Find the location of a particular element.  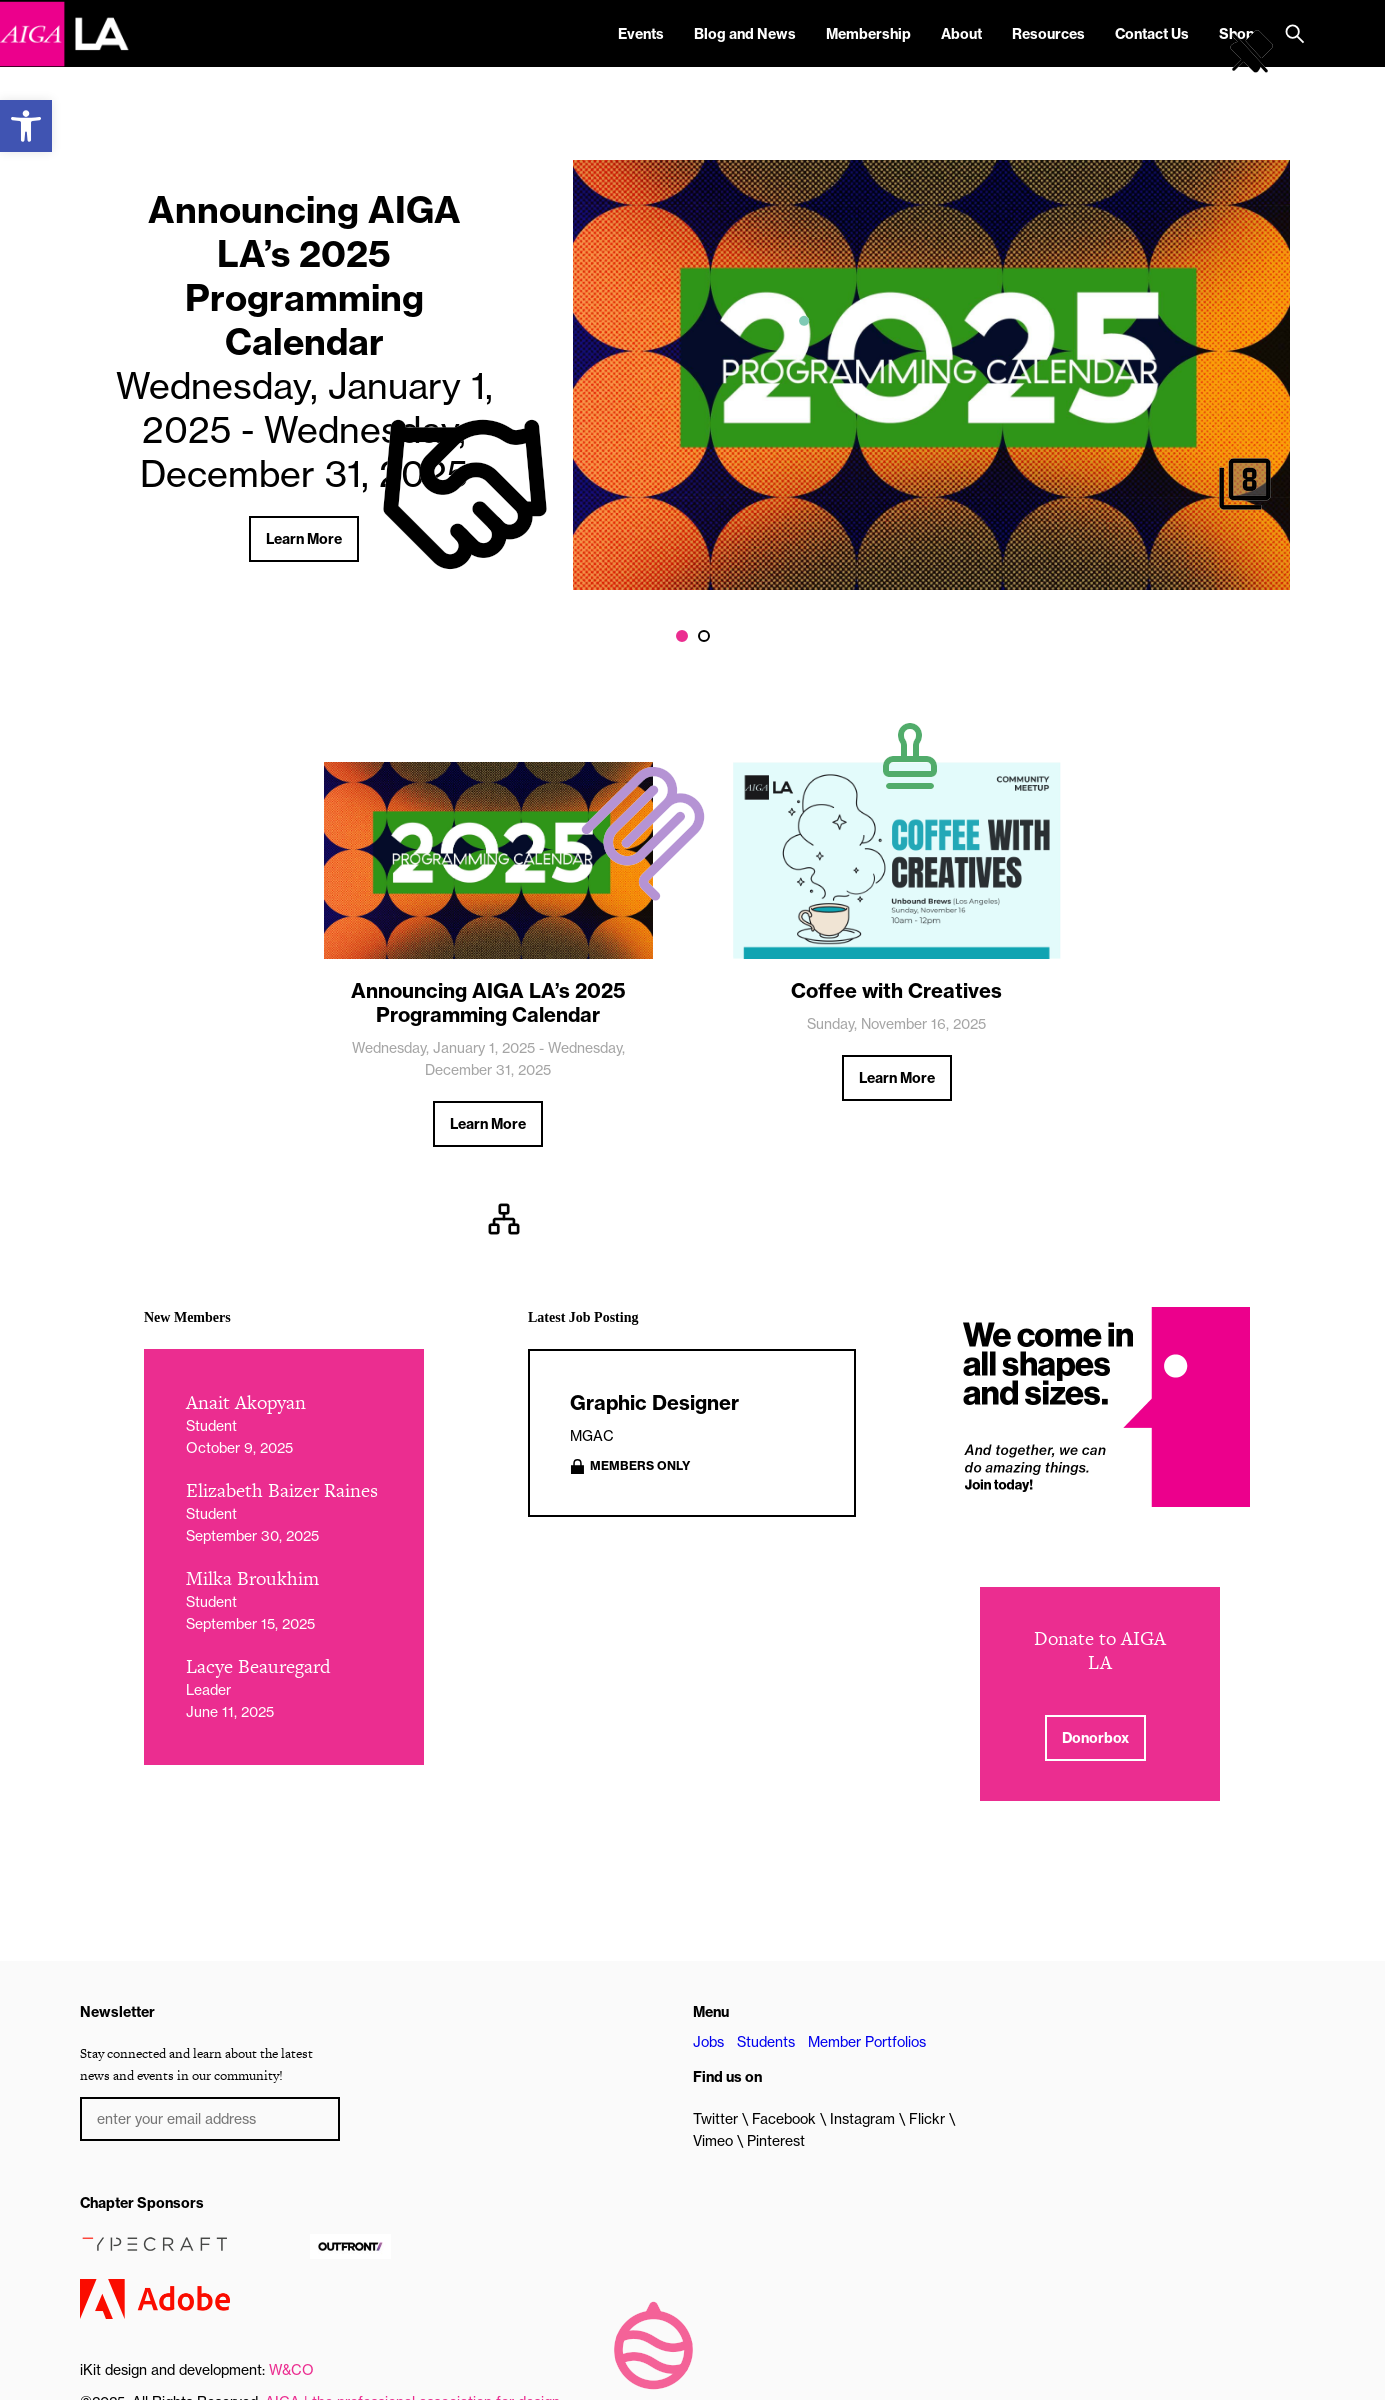

no signal or connection unavailable is located at coordinates (854, 280).